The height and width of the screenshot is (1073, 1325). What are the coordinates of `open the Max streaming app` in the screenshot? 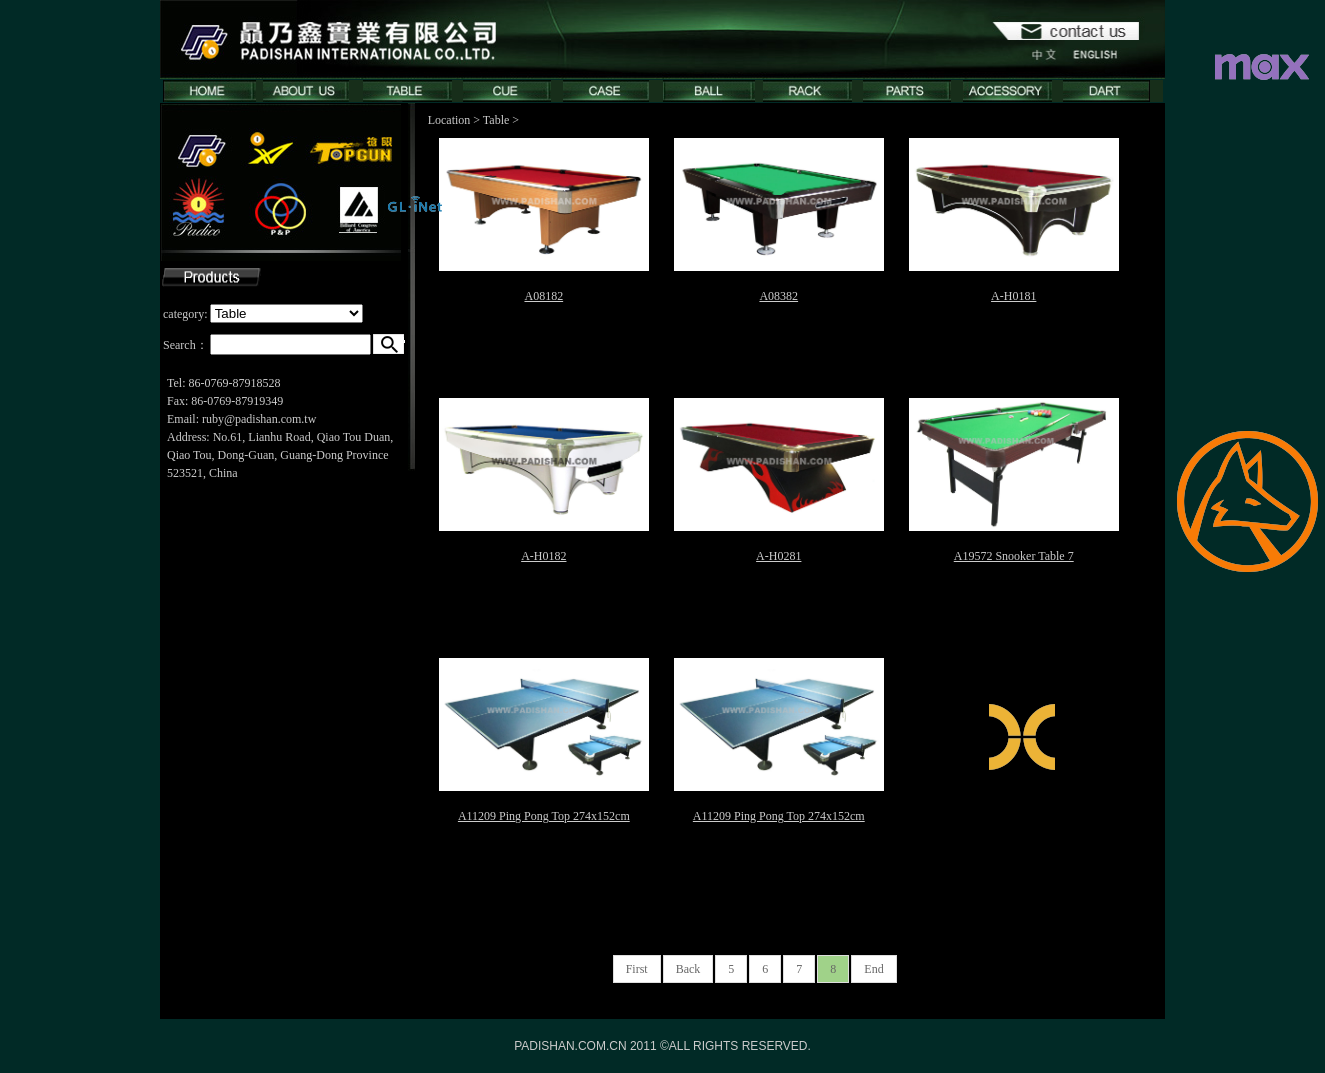 It's located at (1262, 67).